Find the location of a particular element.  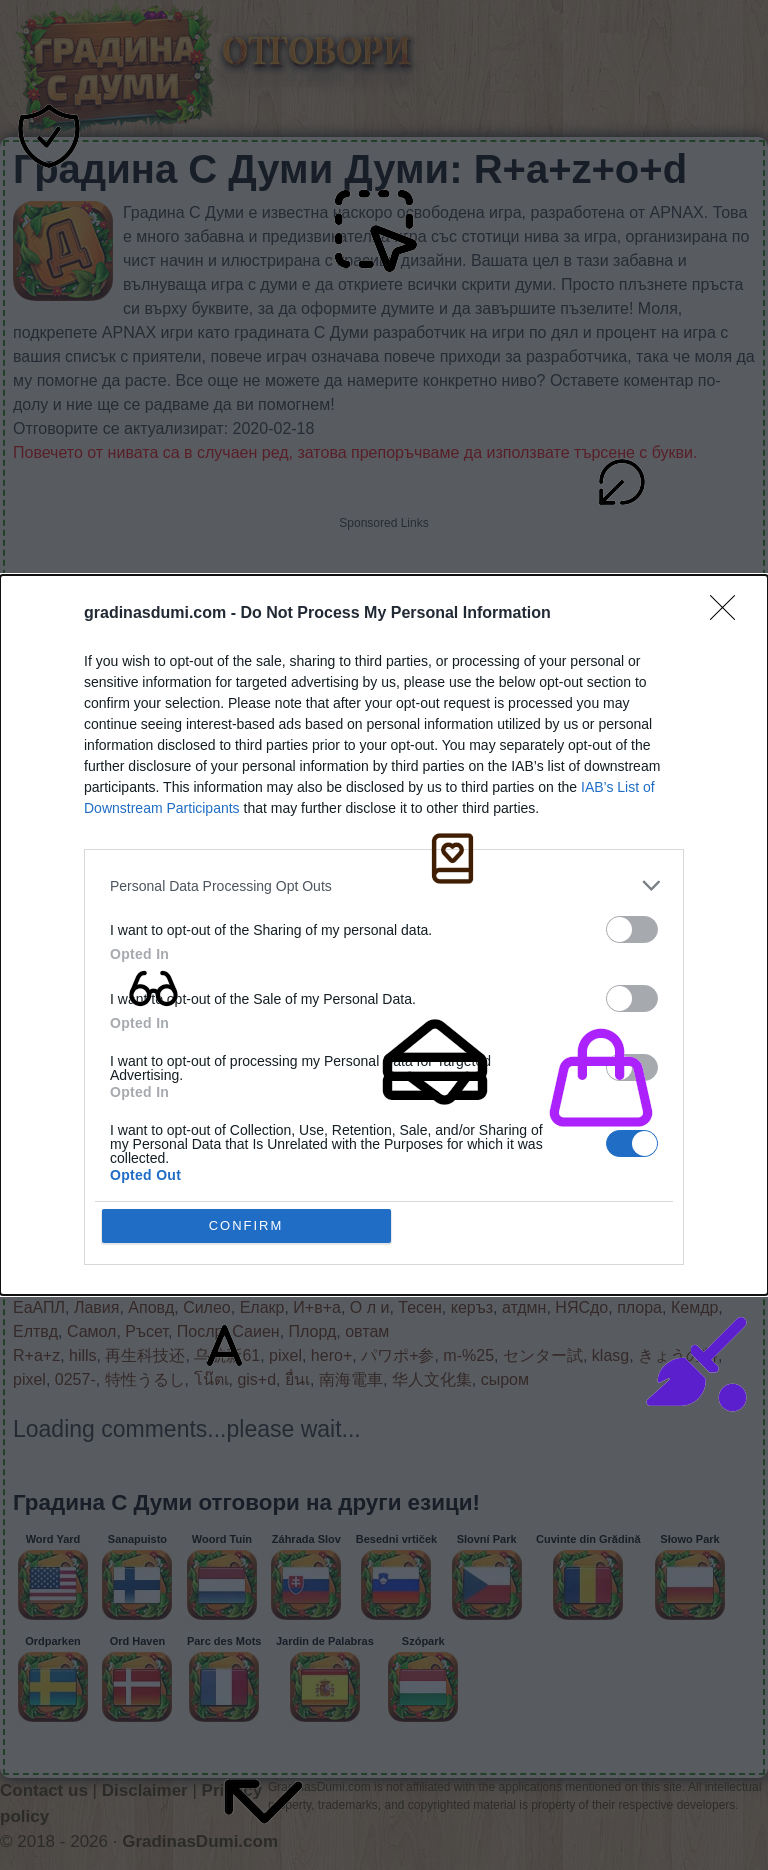

access food or restaurant options is located at coordinates (435, 1062).